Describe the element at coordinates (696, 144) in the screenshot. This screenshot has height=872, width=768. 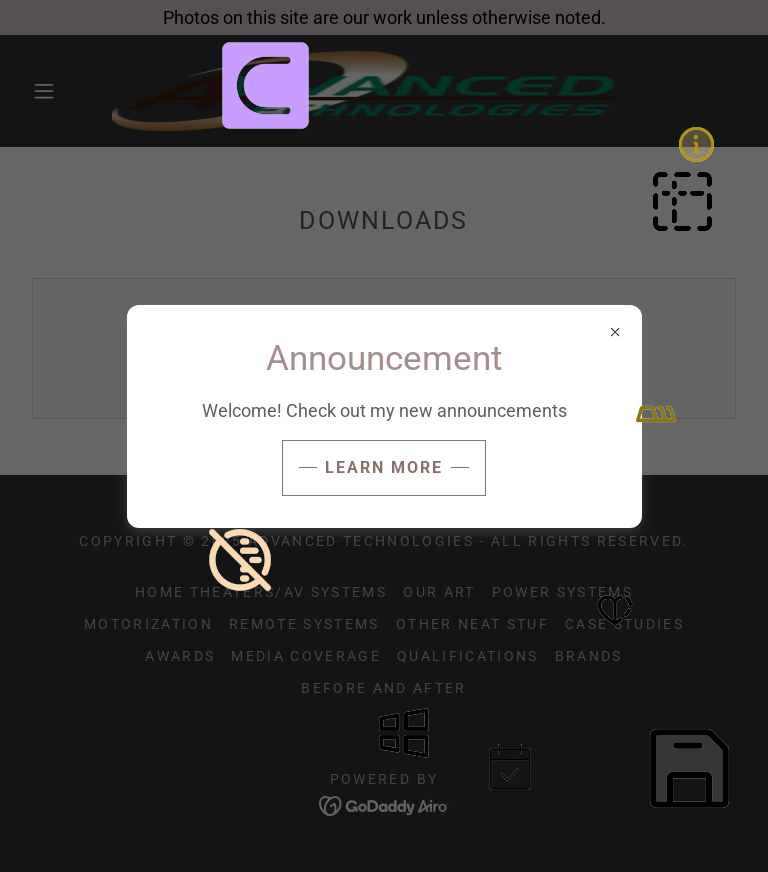
I see `view more information or details` at that location.